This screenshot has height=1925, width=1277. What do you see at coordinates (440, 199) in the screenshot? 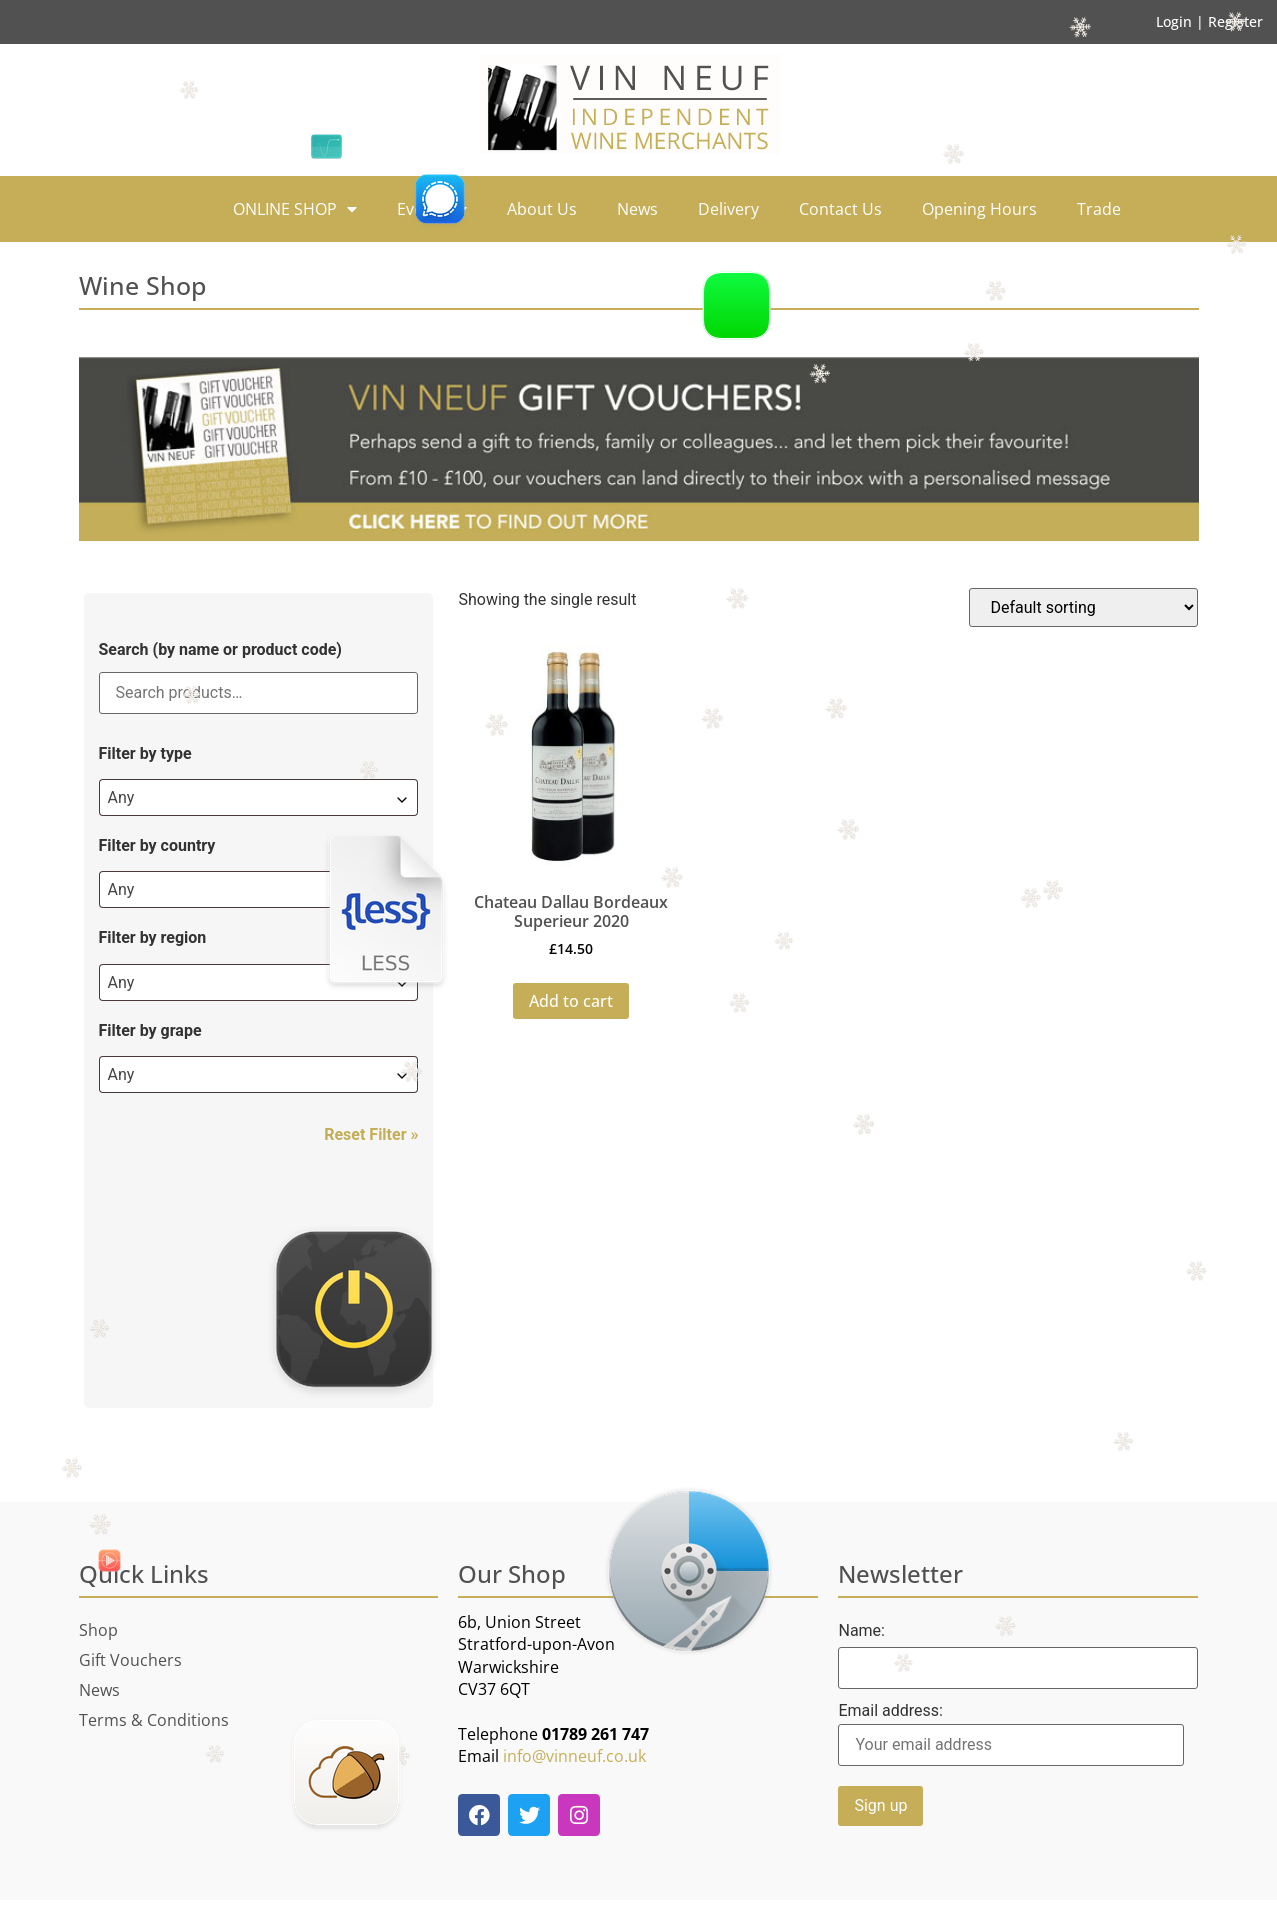
I see `open Signal messenger` at bounding box center [440, 199].